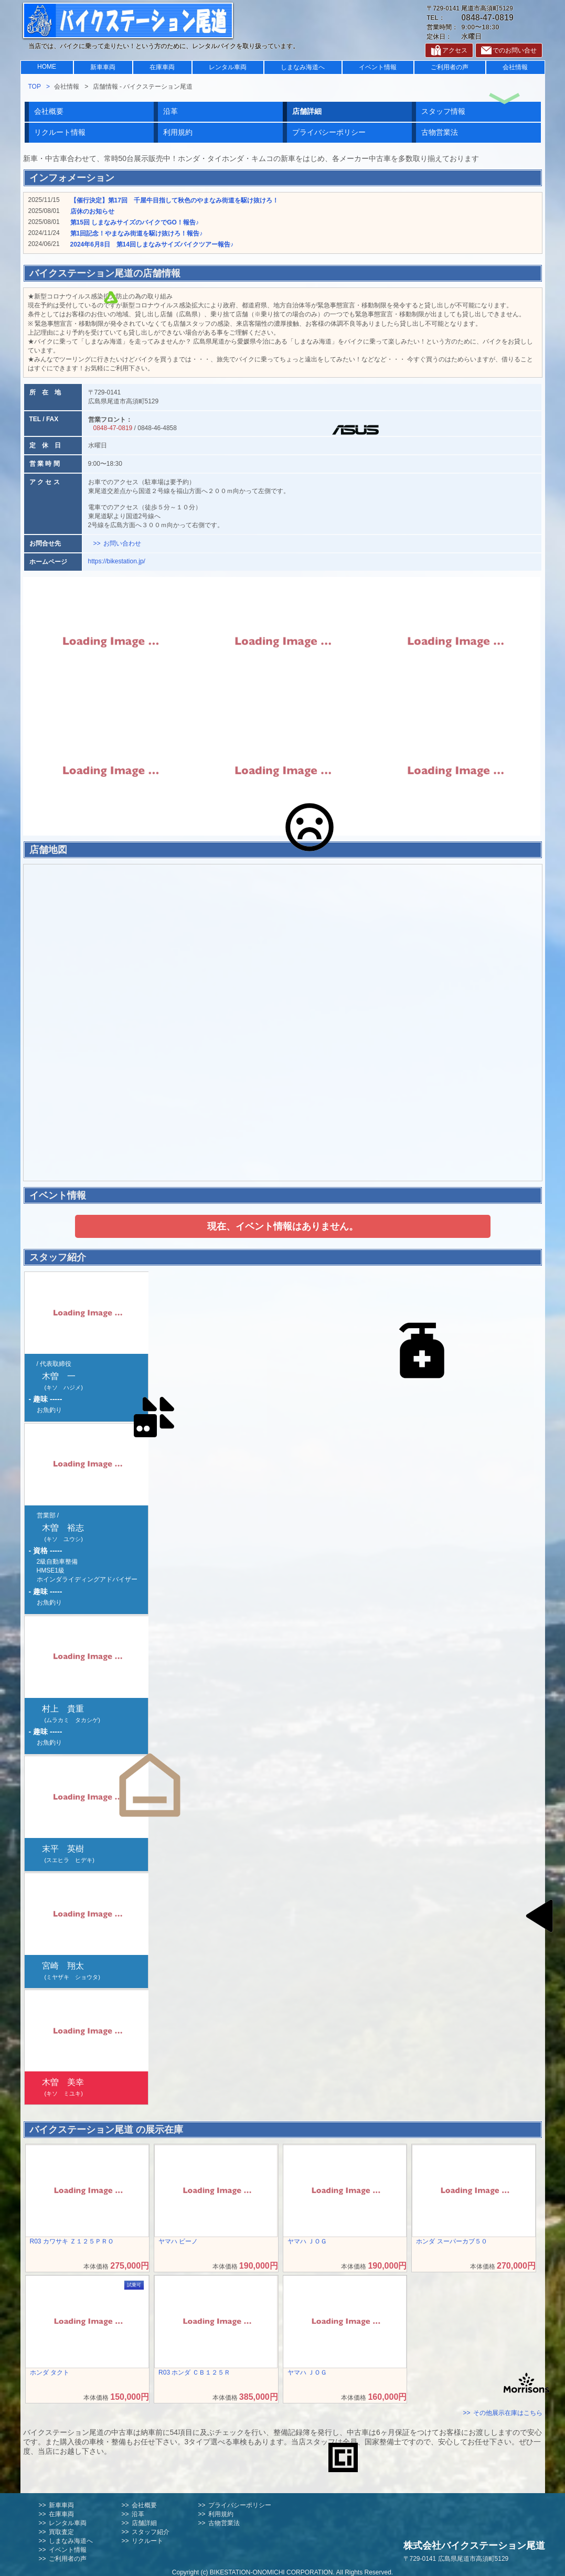  I want to click on play media in reverse, so click(542, 1916).